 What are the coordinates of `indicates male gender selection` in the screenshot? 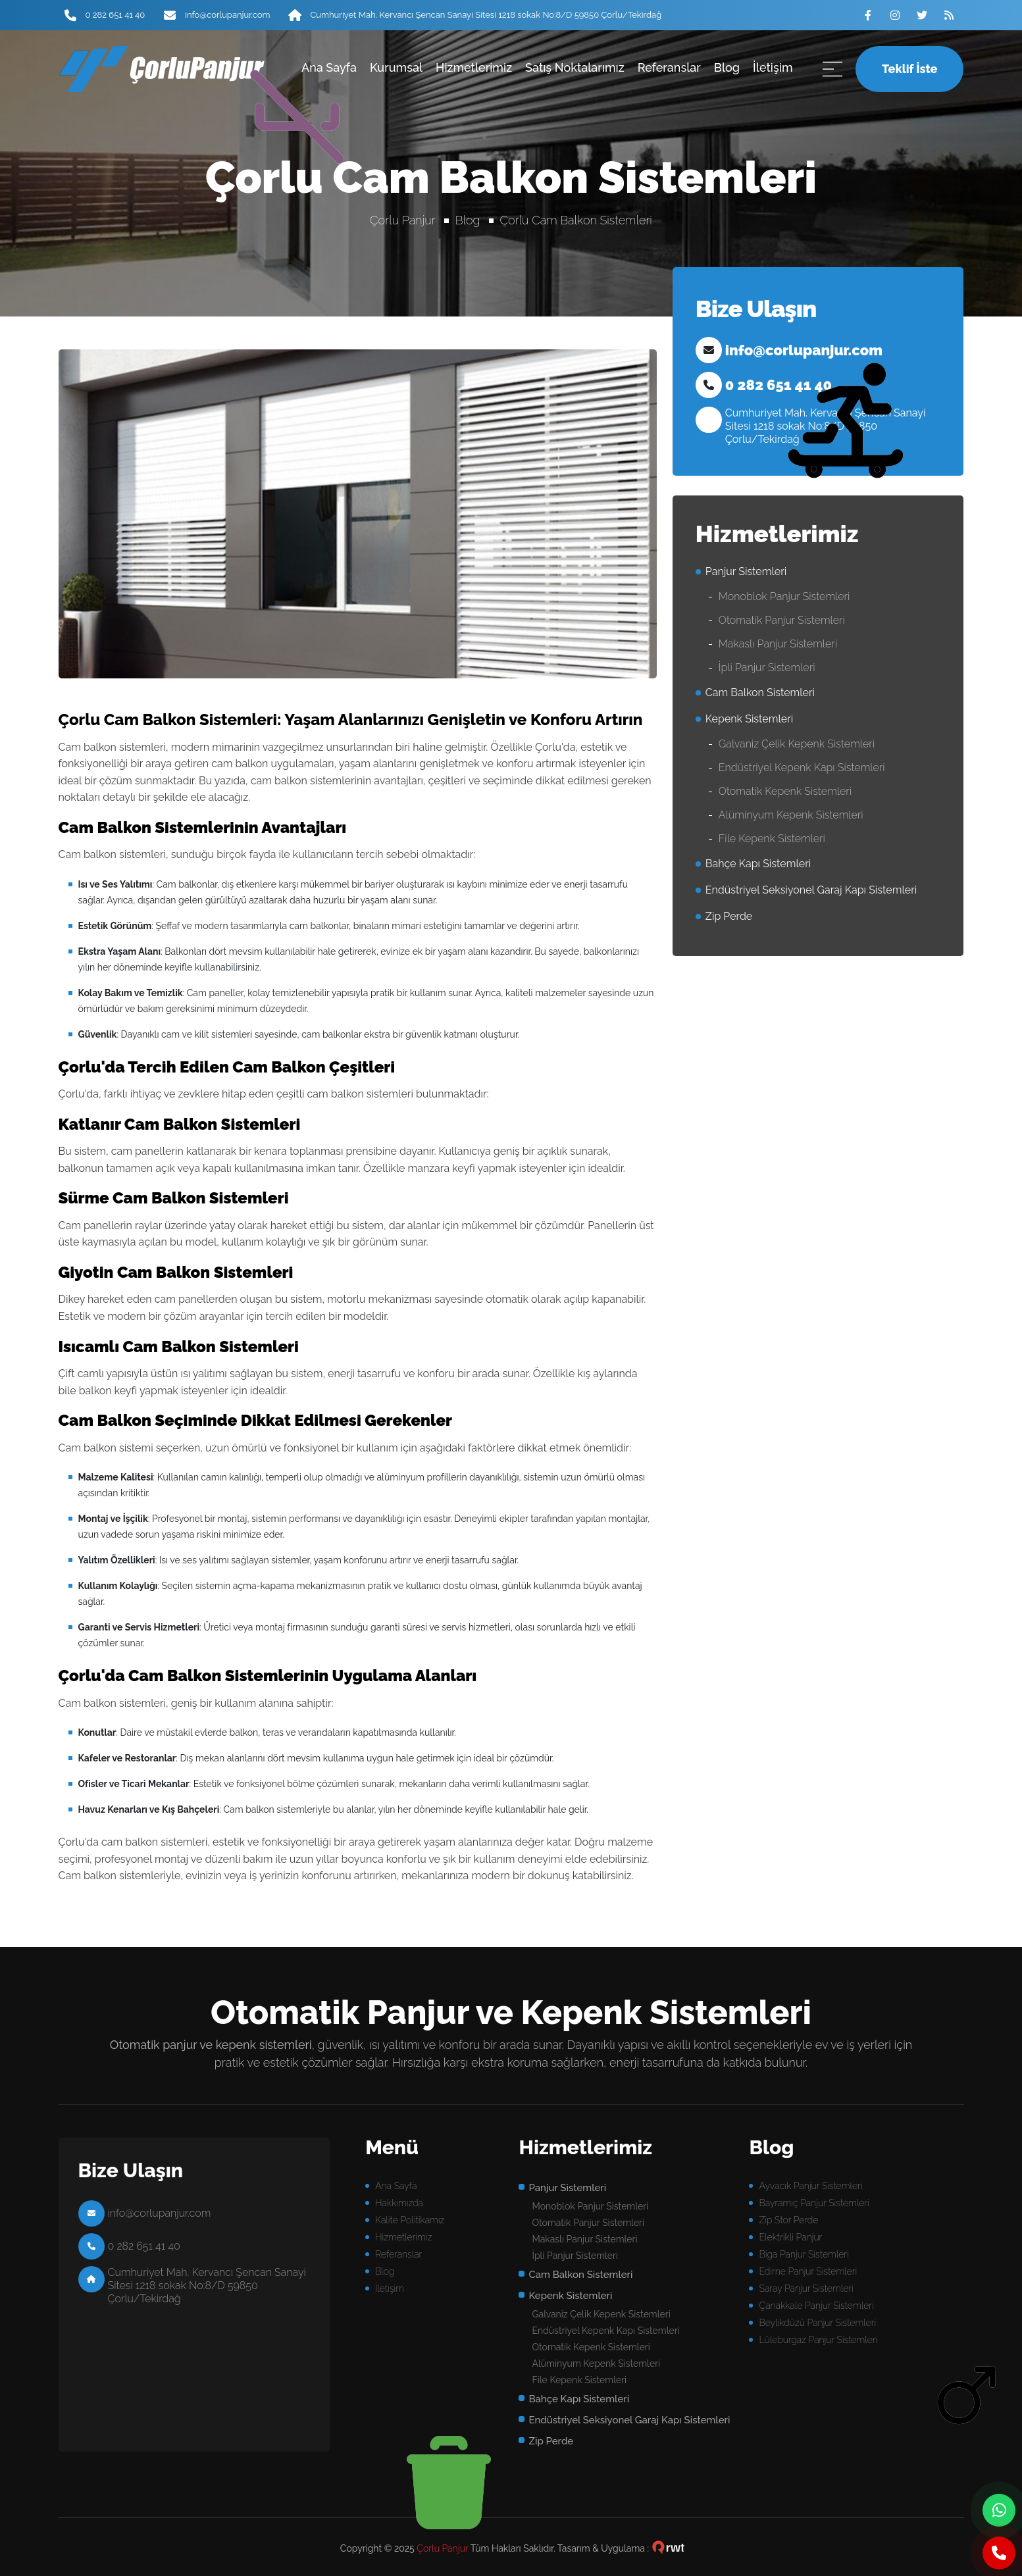 It's located at (965, 2396).